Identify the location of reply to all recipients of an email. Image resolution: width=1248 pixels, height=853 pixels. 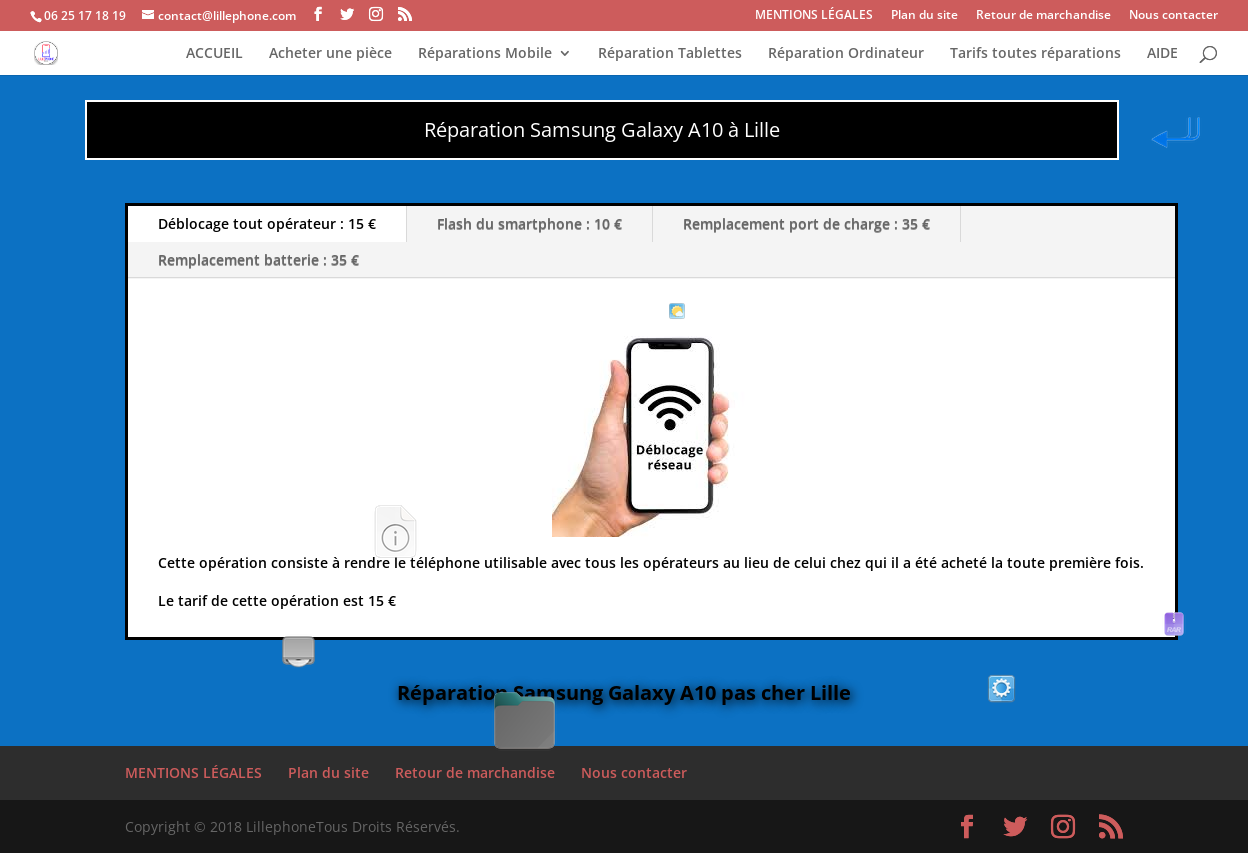
(1175, 129).